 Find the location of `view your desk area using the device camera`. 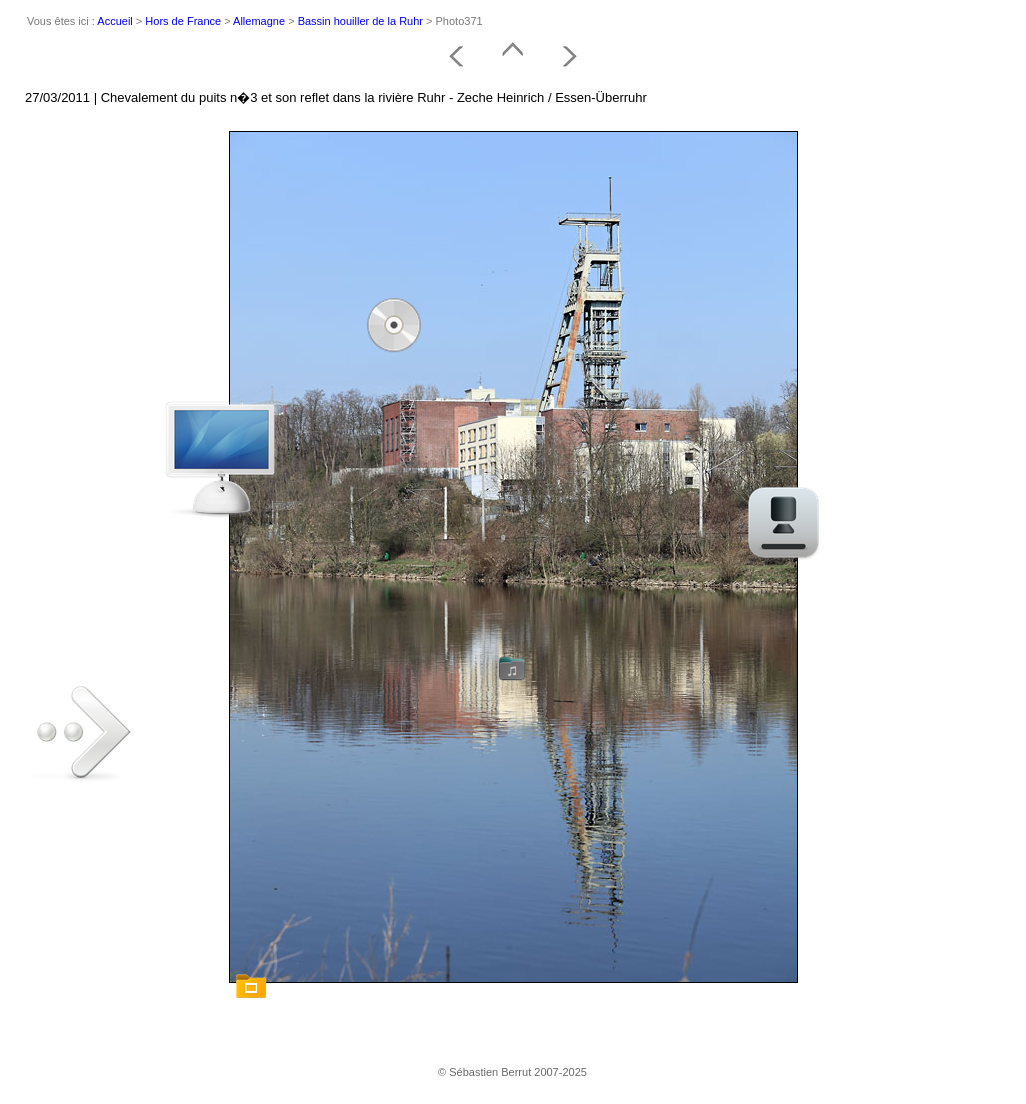

view your desk area using the device camera is located at coordinates (783, 522).